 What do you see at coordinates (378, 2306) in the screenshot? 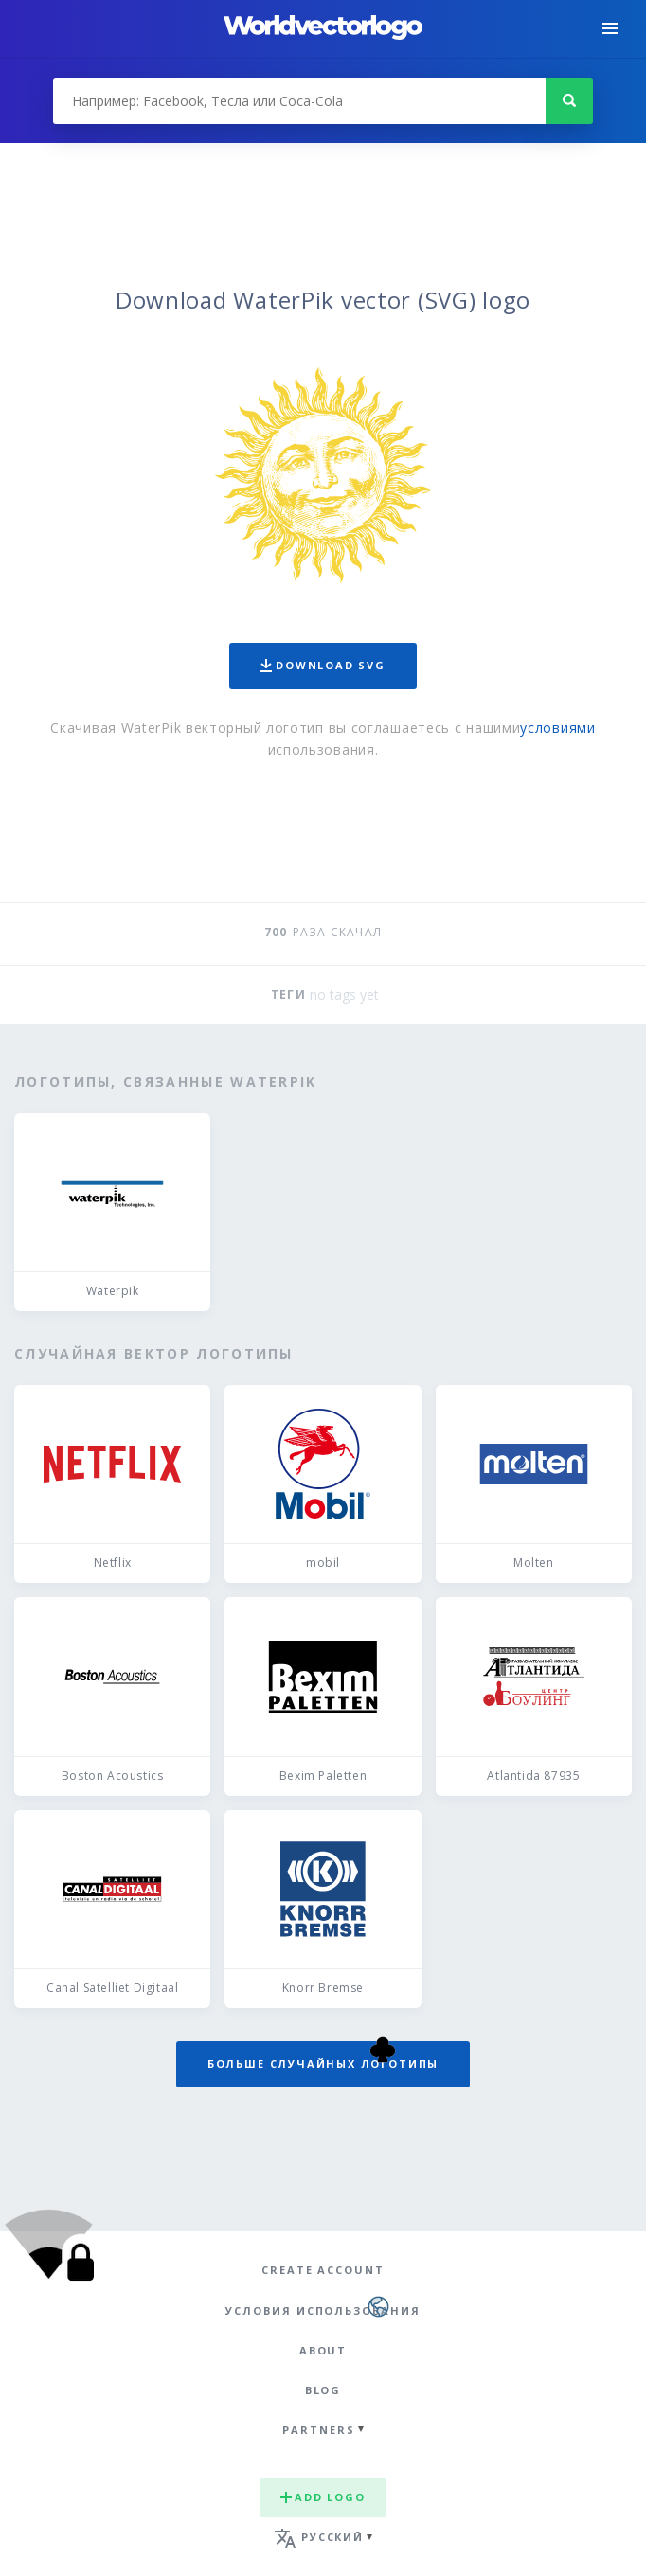
I see `view western hemisphere or americas region` at bounding box center [378, 2306].